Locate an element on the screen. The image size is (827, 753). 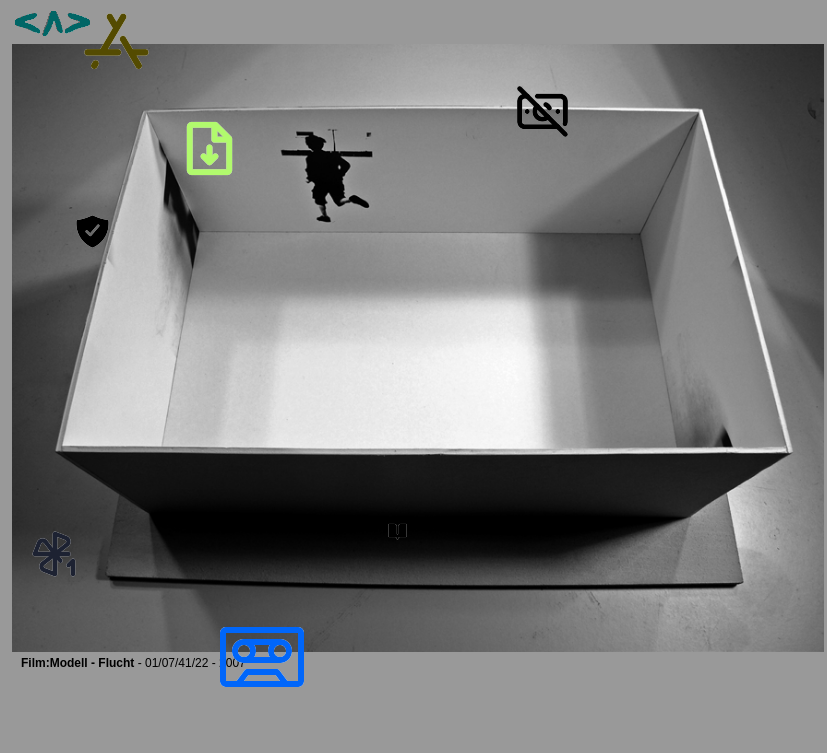
access audio recordings or voice memos is located at coordinates (262, 657).